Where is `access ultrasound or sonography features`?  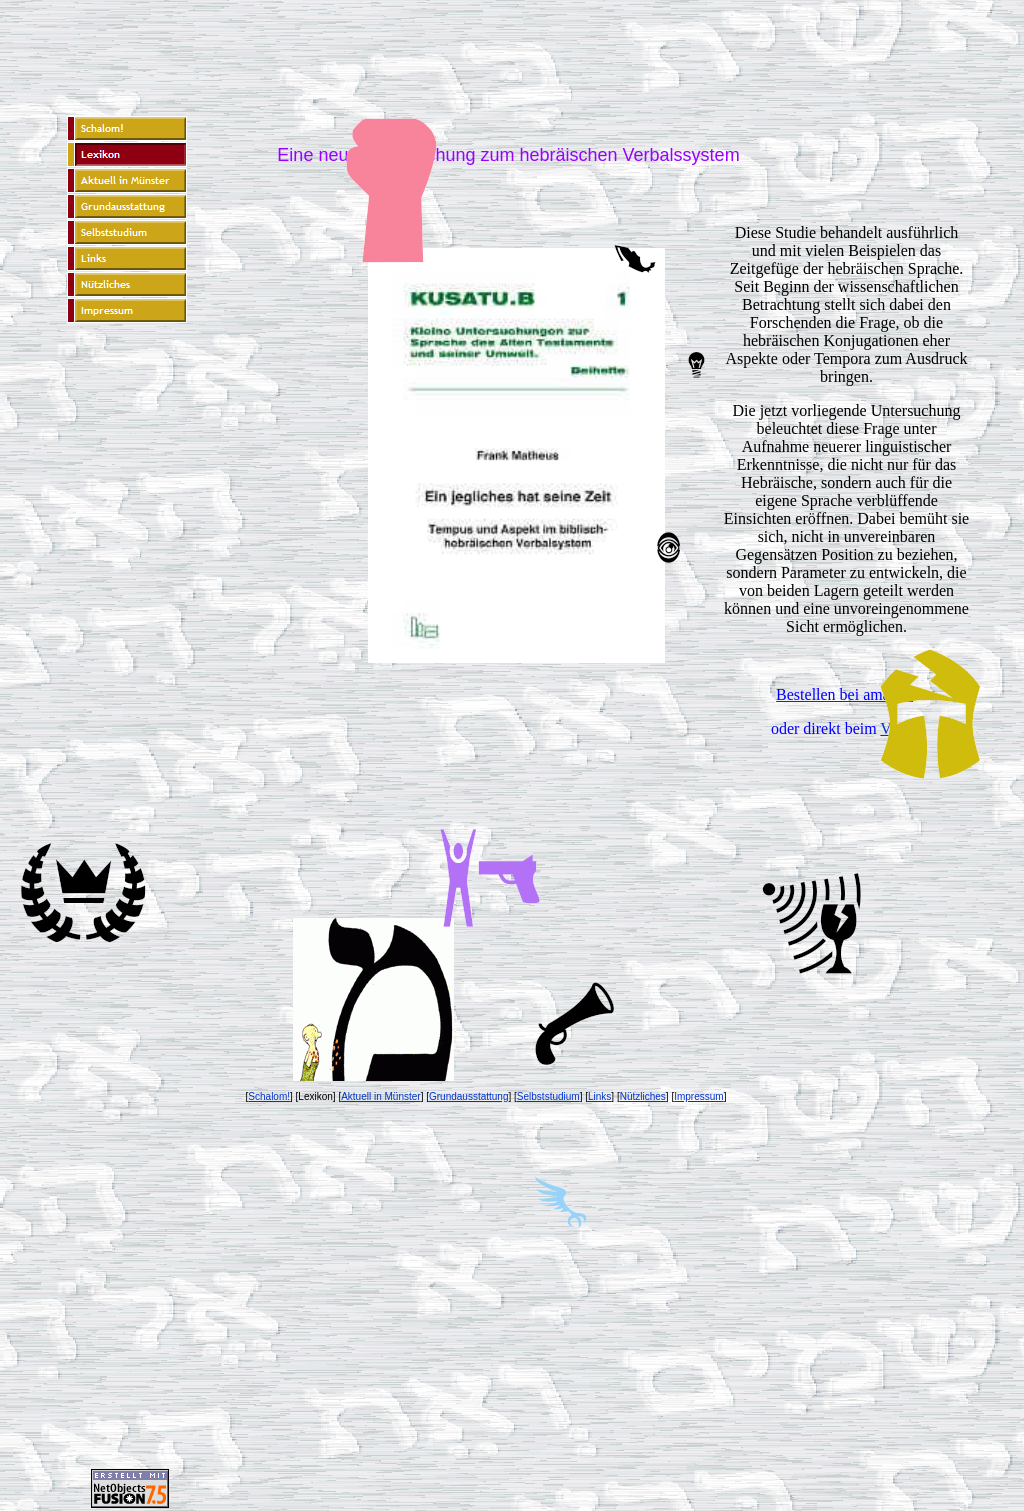
access ultrasound or sonography features is located at coordinates (812, 923).